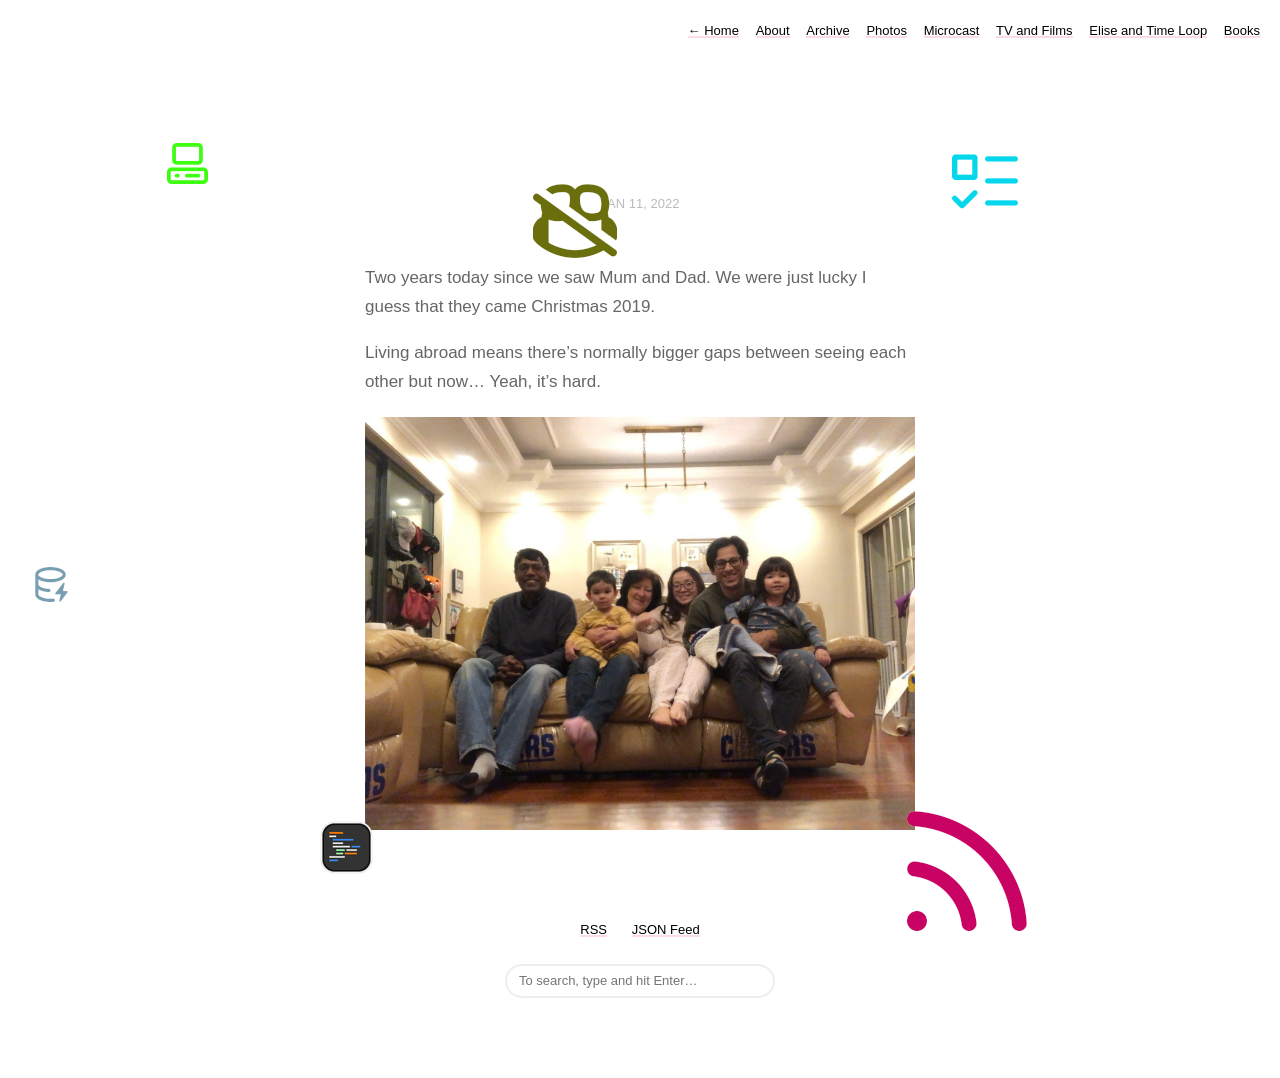 Image resolution: width=1280 pixels, height=1078 pixels. I want to click on view task list or checklist, so click(985, 180).